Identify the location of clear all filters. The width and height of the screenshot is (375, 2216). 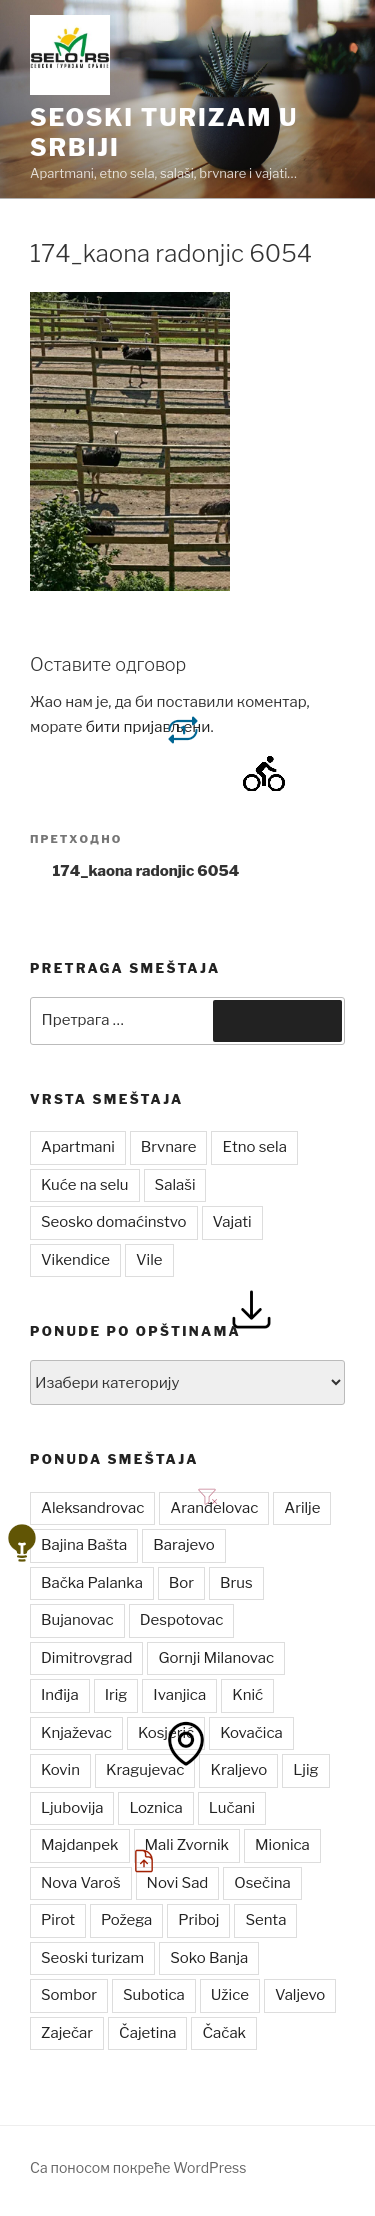
(207, 1496).